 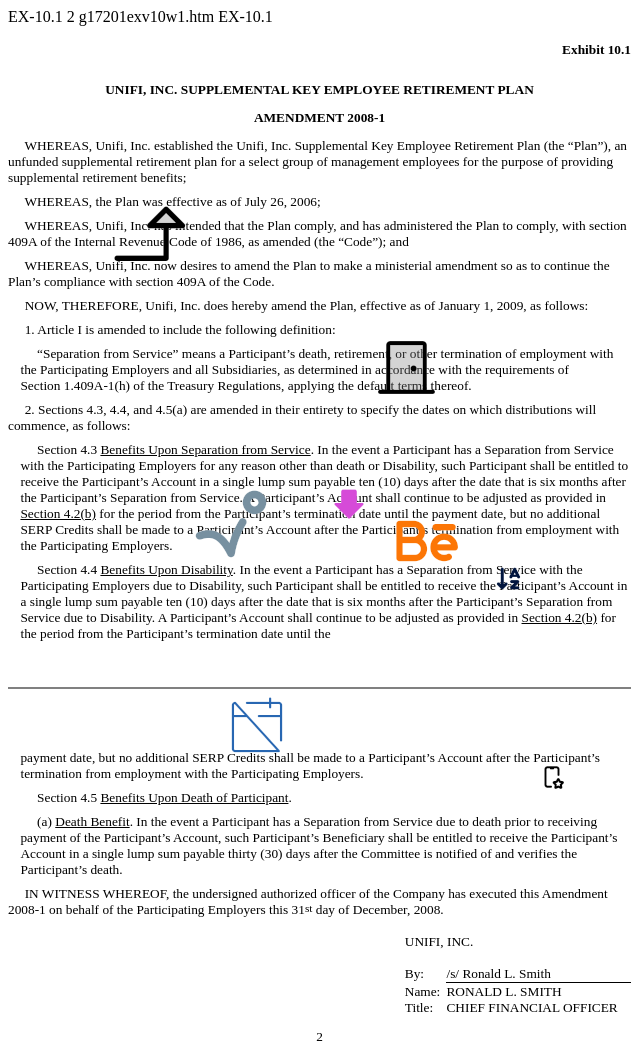 What do you see at coordinates (257, 727) in the screenshot?
I see `disable calendar or scheduling features` at bounding box center [257, 727].